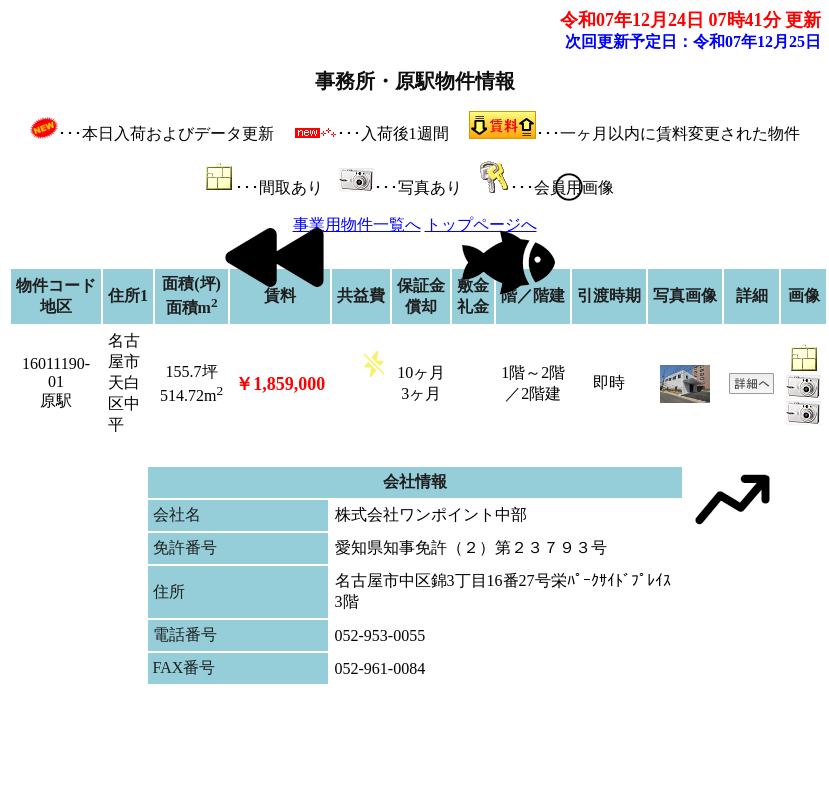  I want to click on unselected radio button option, so click(569, 187).